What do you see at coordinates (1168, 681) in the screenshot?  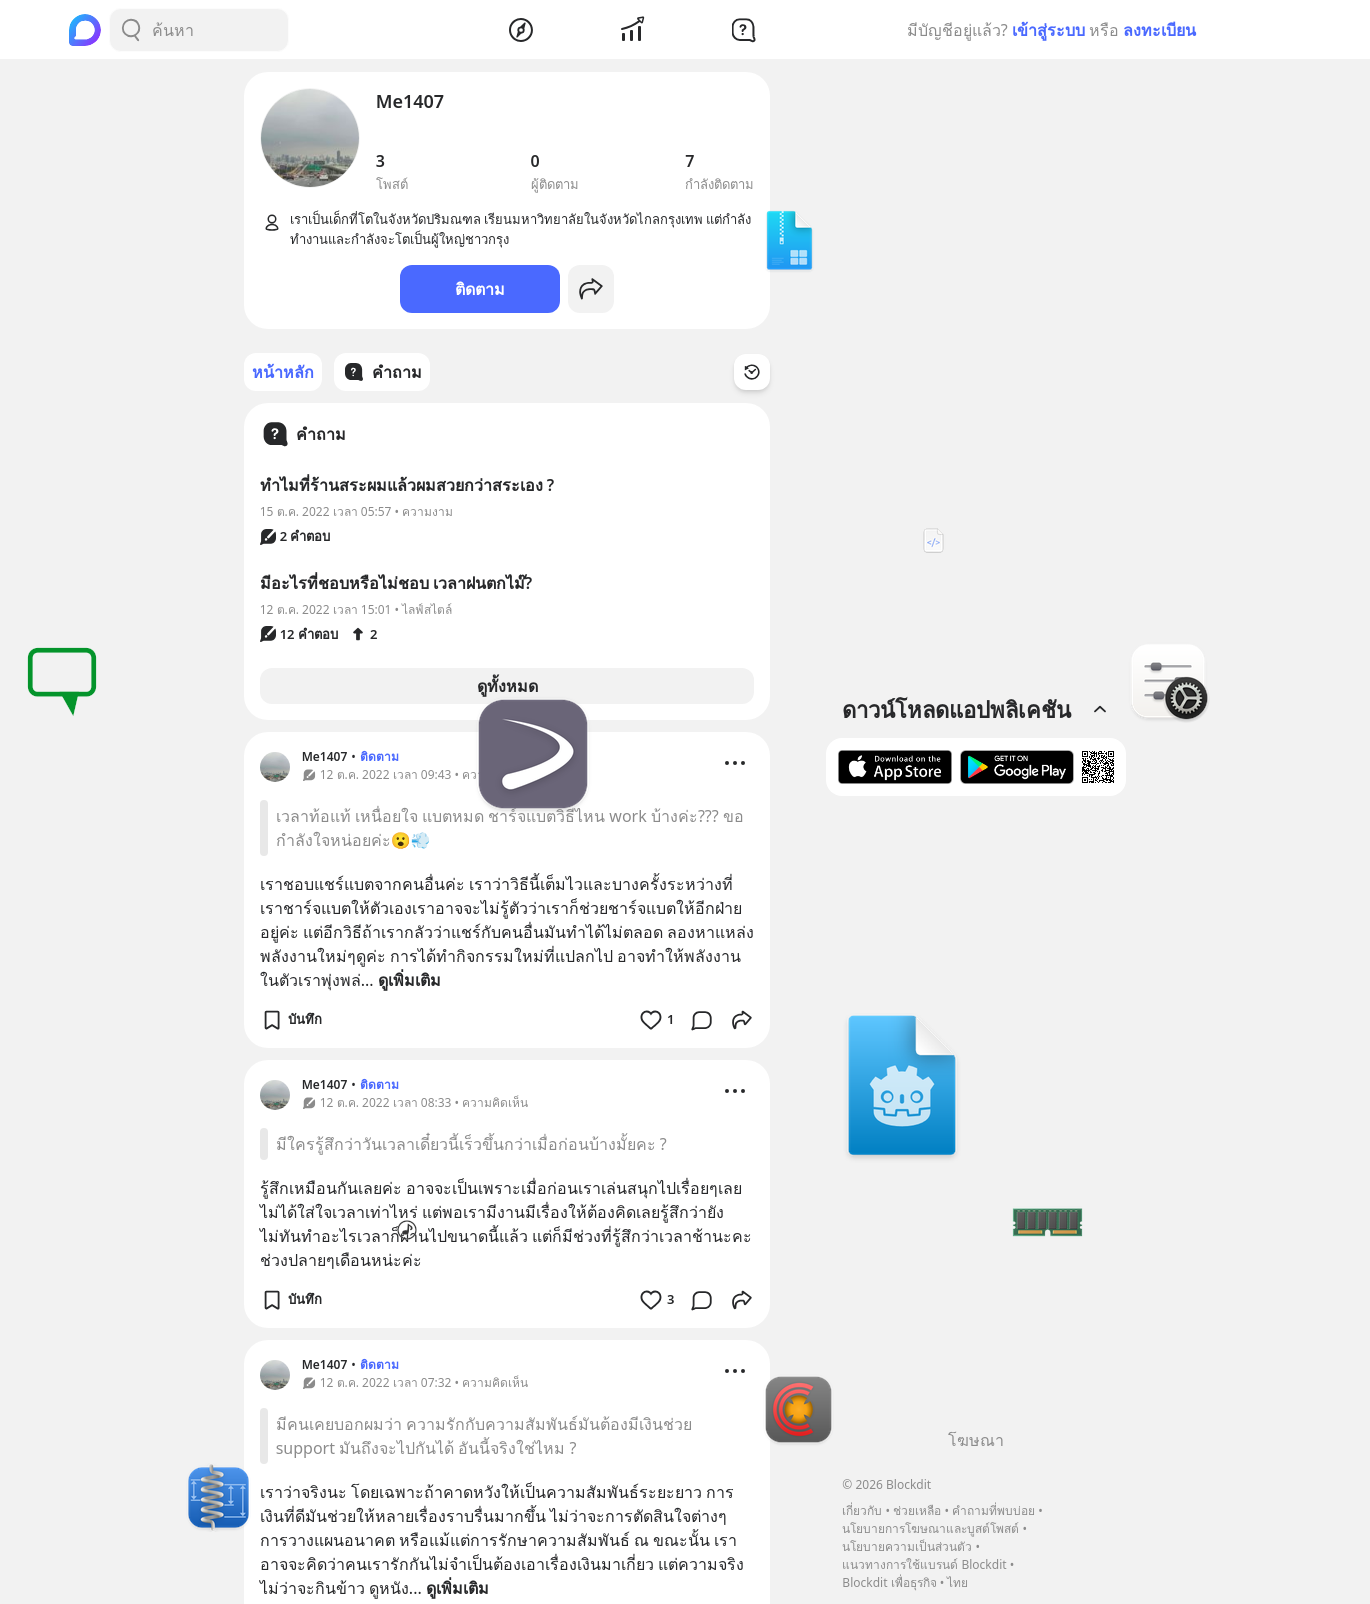 I see `open grub customizer to configure bootloader settings` at bounding box center [1168, 681].